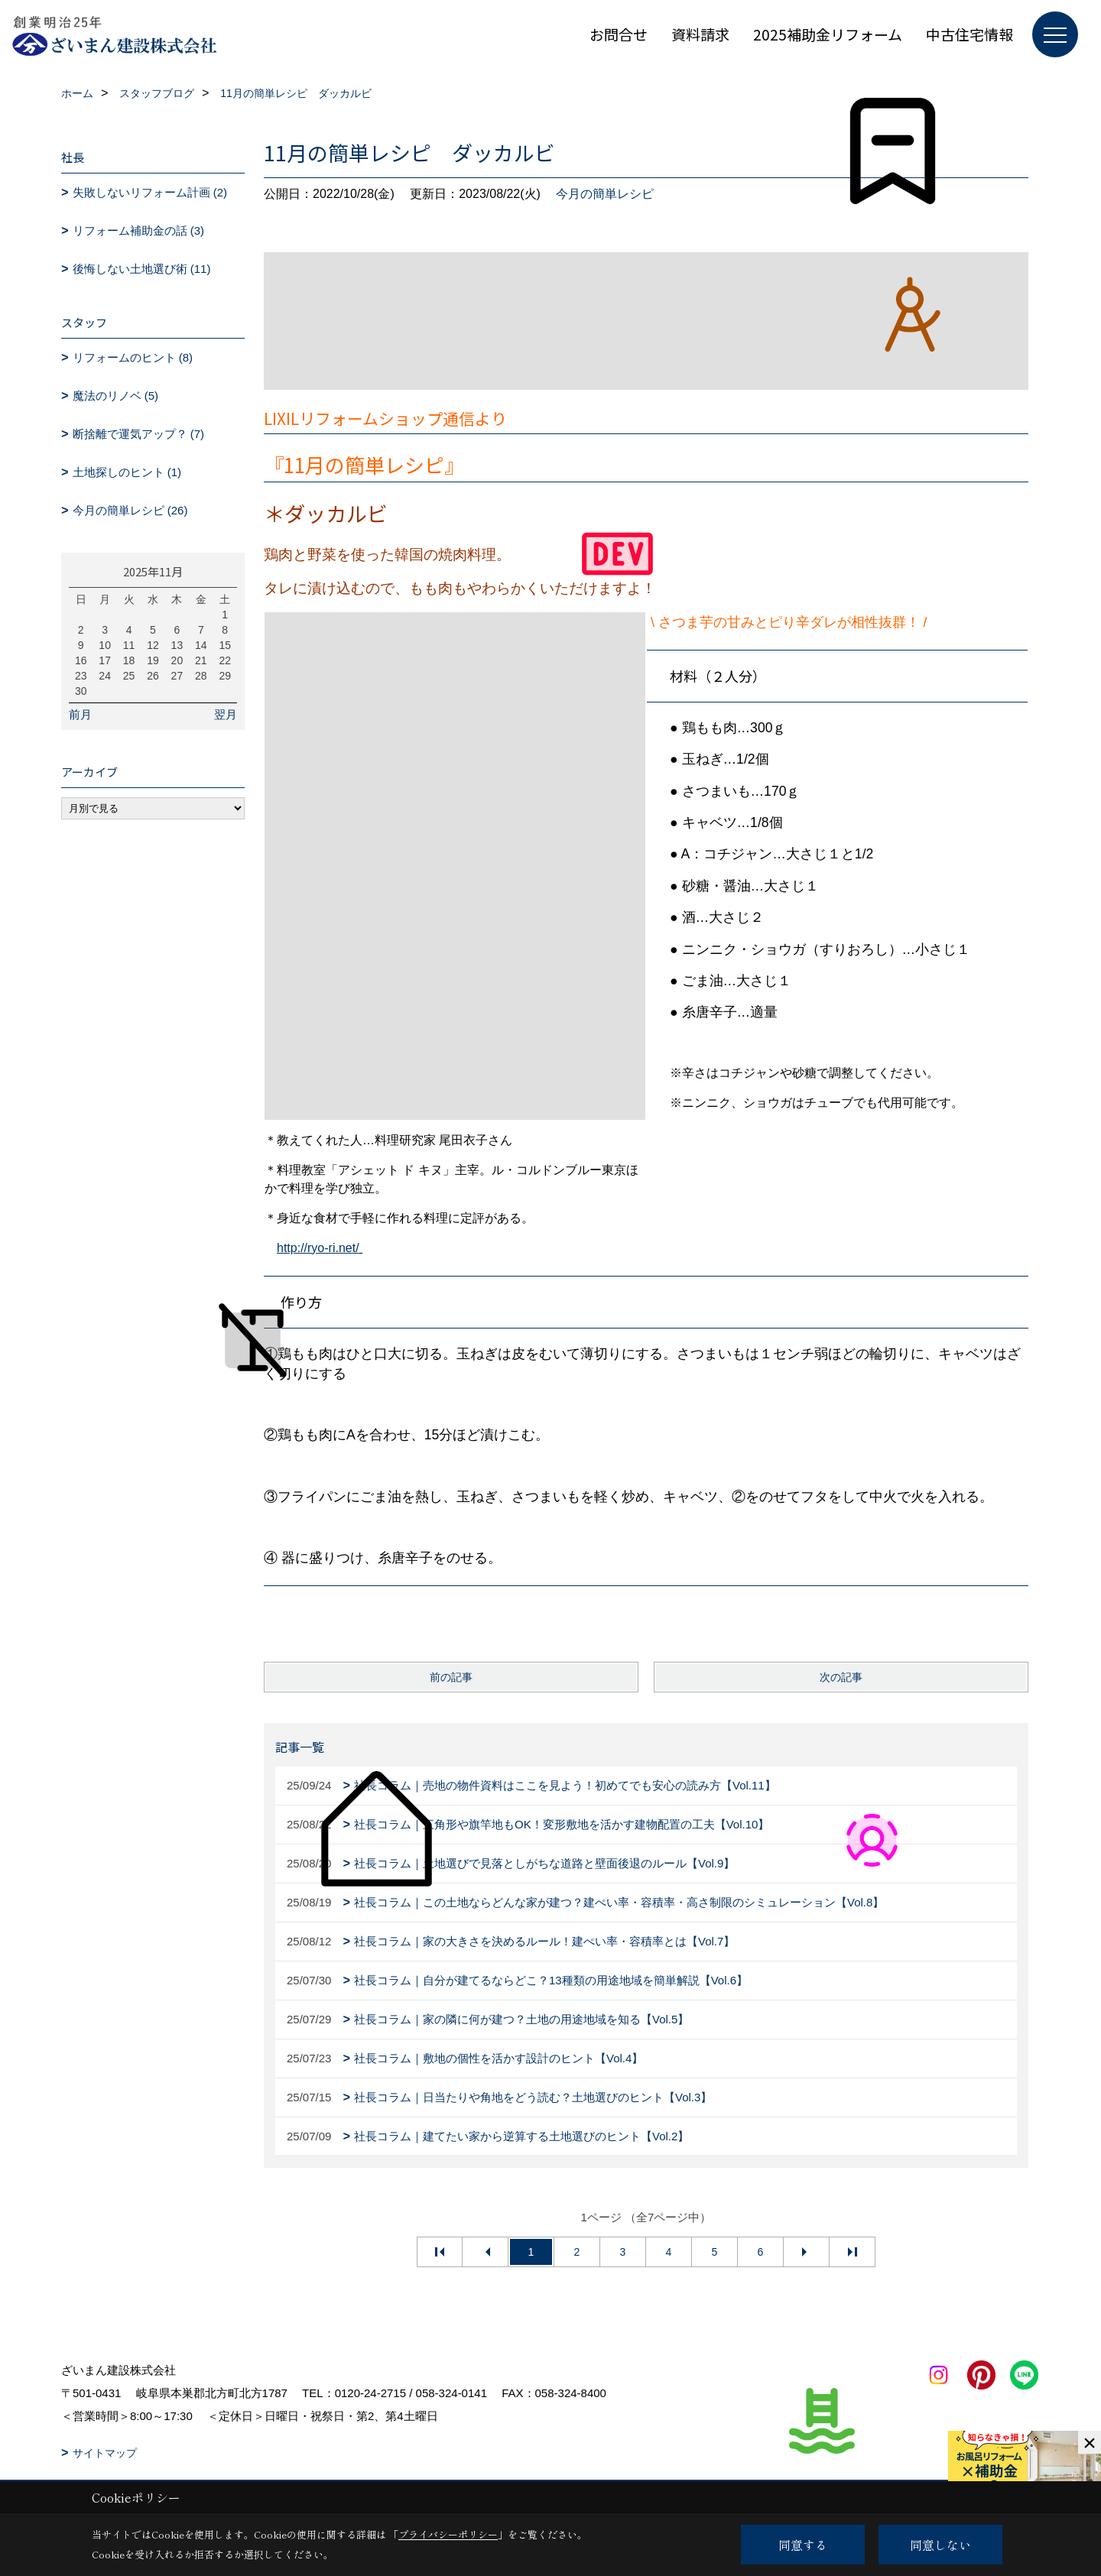 The image size is (1101, 2576). Describe the element at coordinates (910, 316) in the screenshot. I see `access drawing or drafting tools` at that location.